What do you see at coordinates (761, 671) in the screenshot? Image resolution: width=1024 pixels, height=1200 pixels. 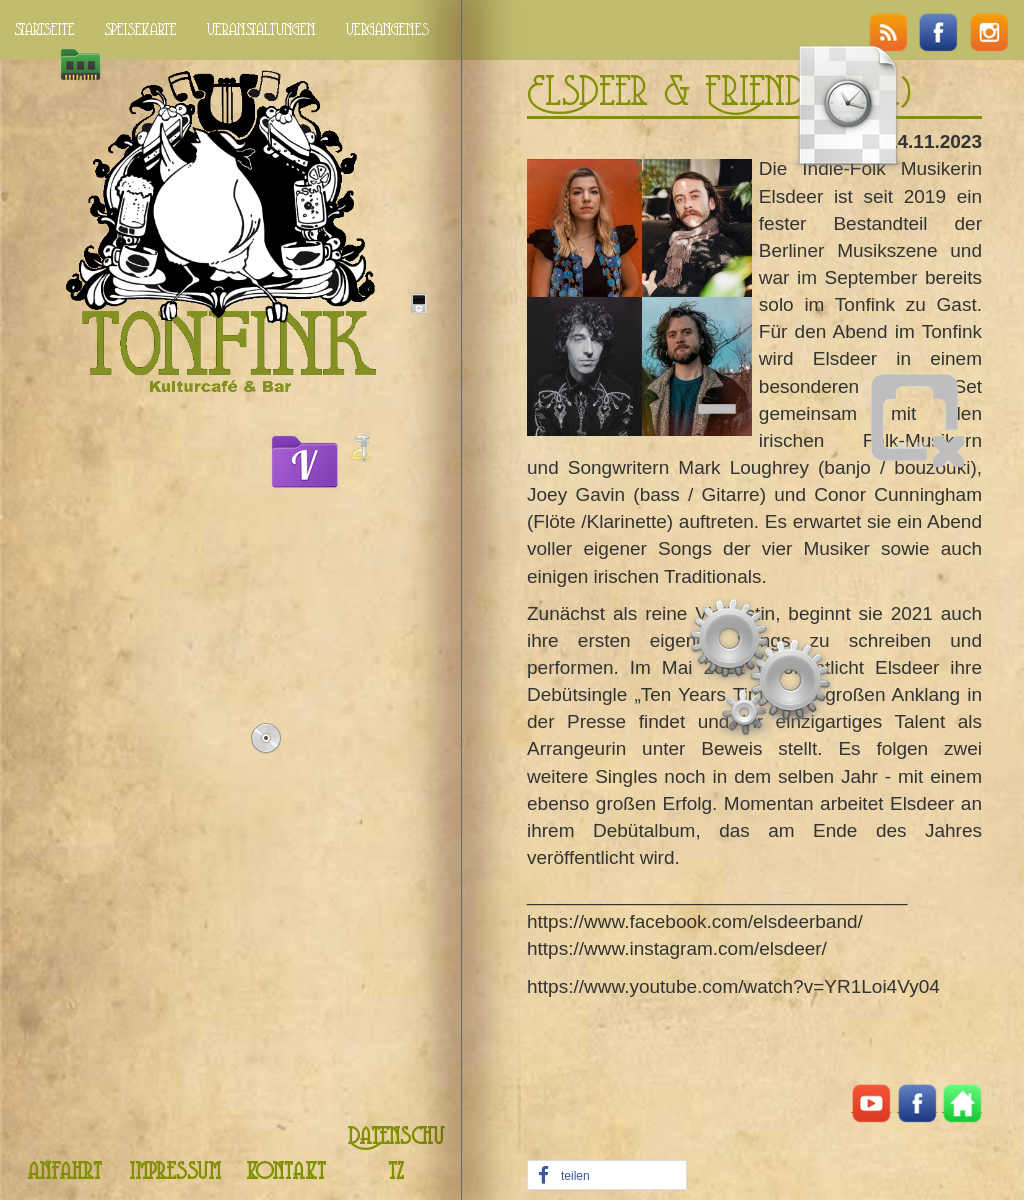 I see `run a system process or script` at bounding box center [761, 671].